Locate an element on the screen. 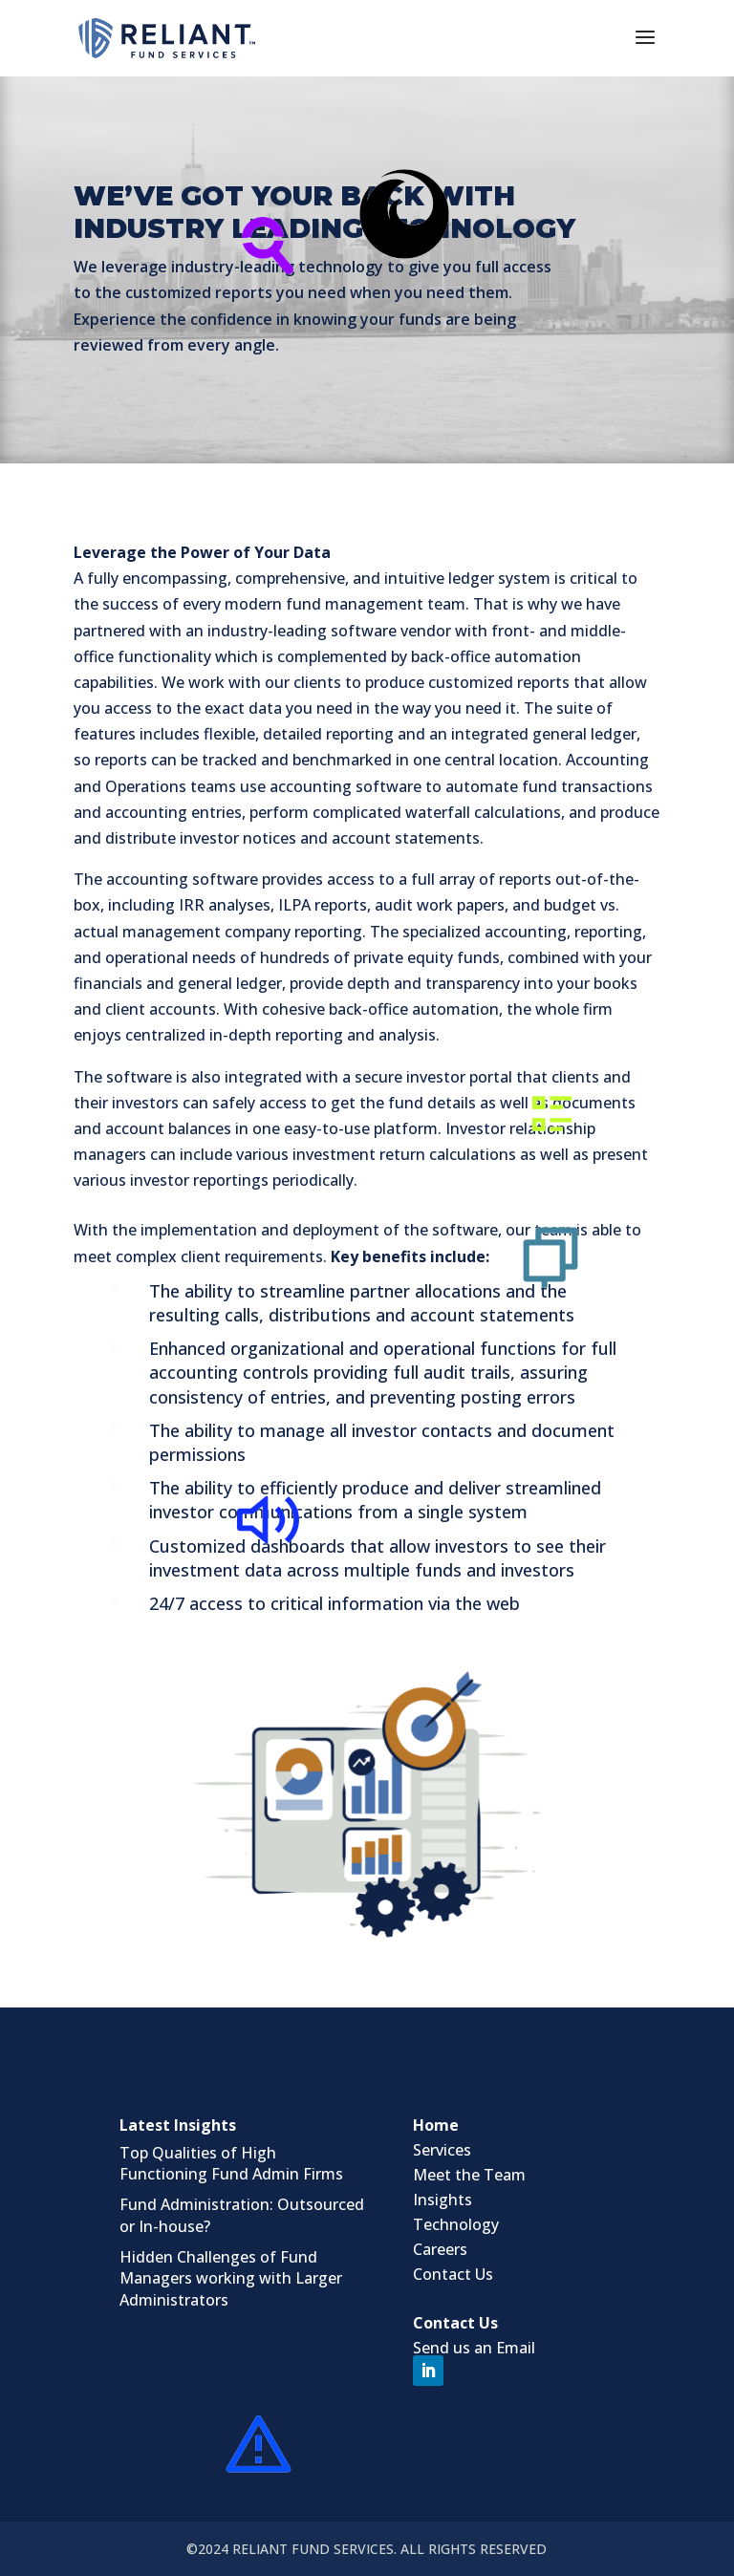 The width and height of the screenshot is (734, 2576). aed electrode pads for defibrillator device is located at coordinates (550, 1255).